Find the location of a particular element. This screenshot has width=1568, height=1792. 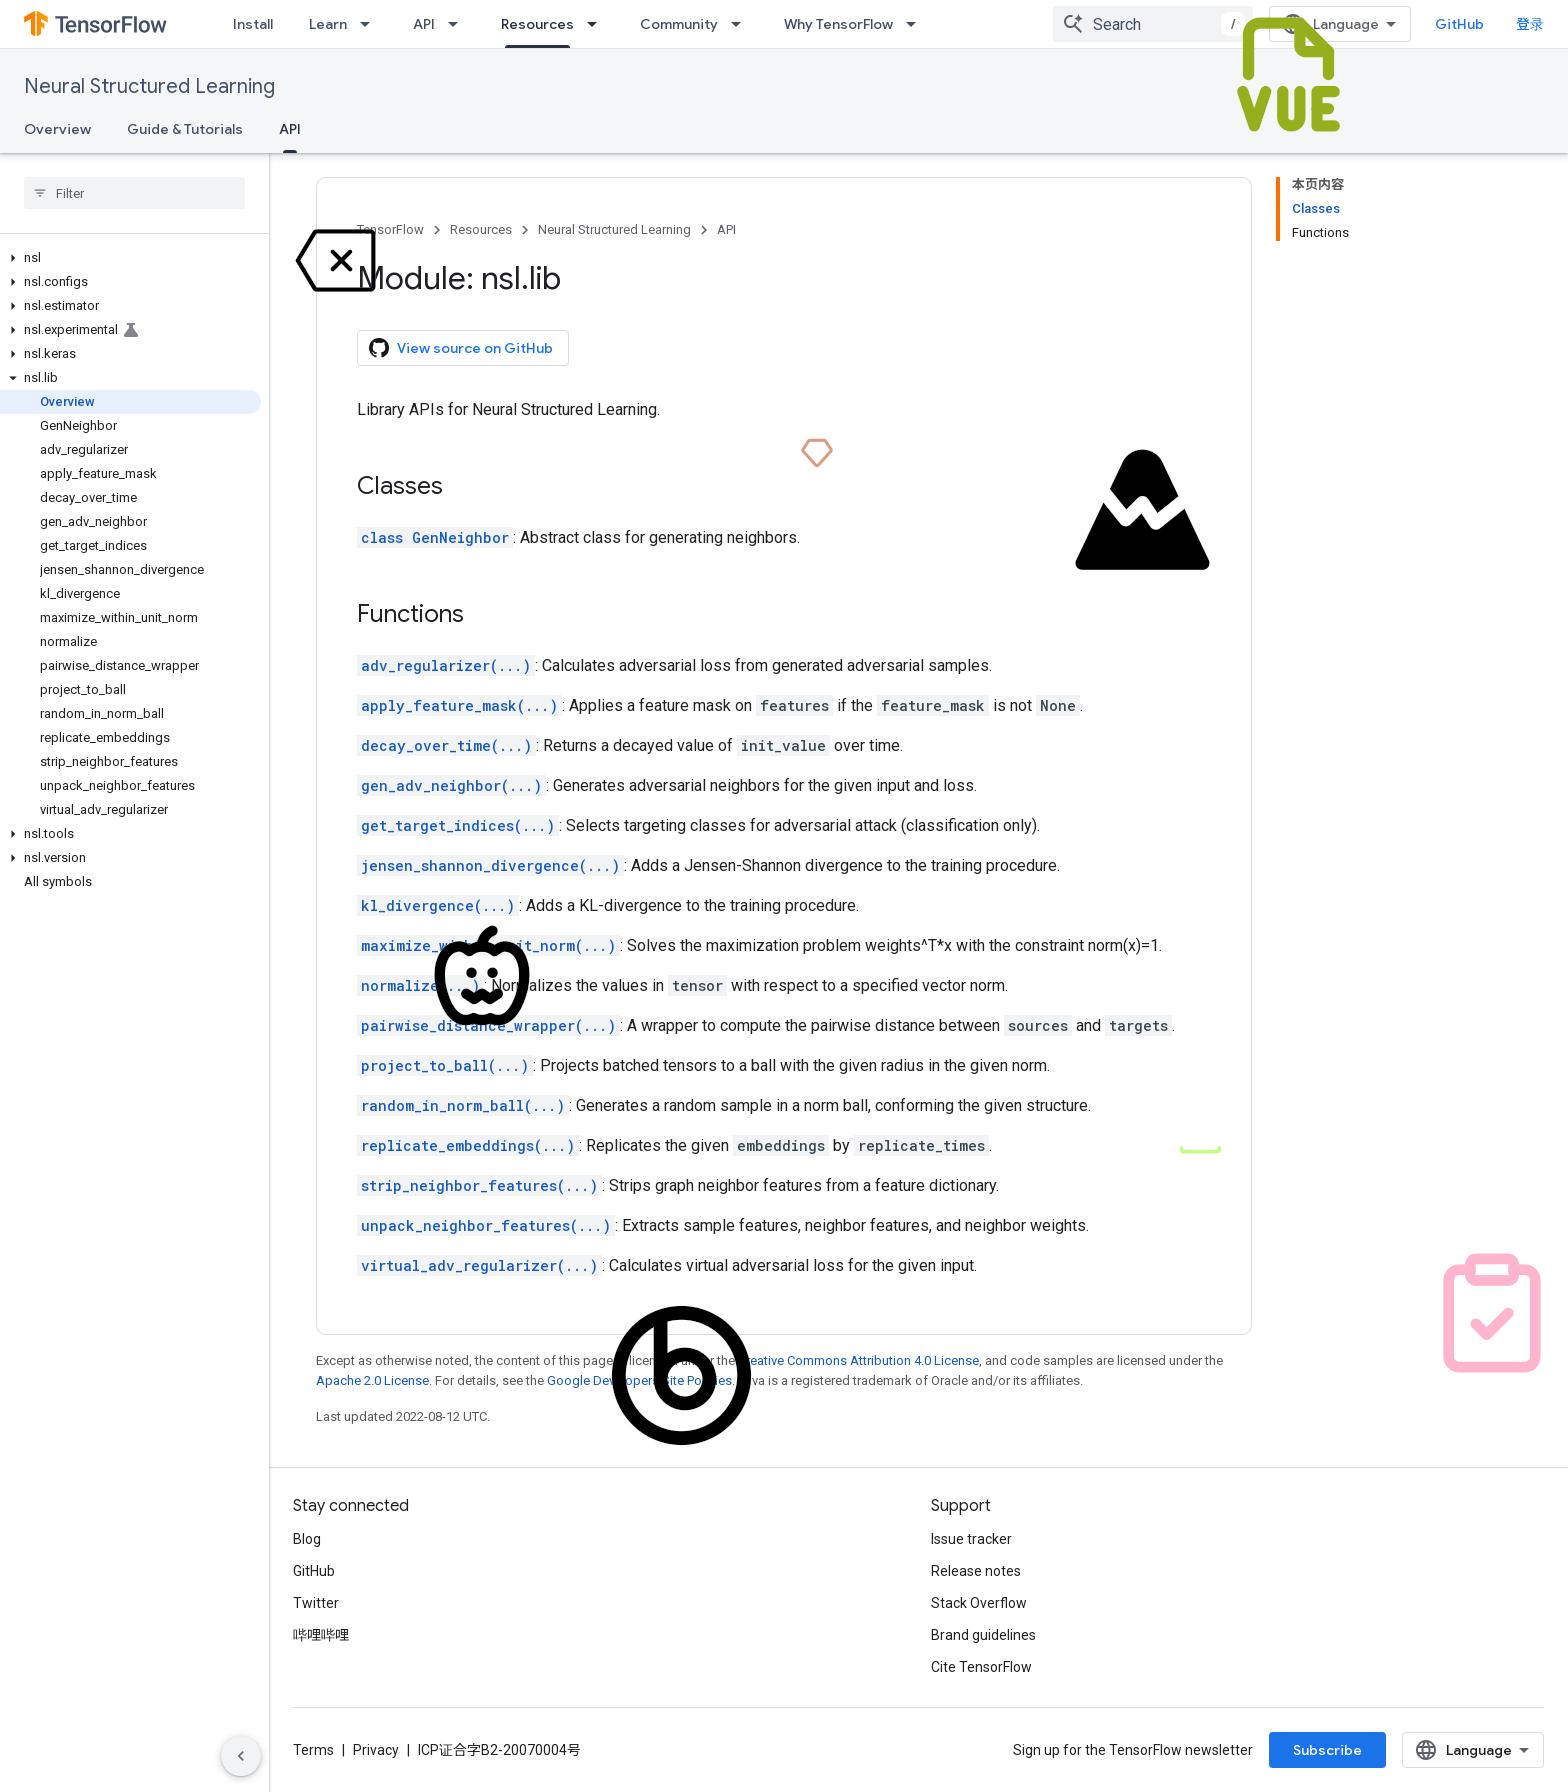

beats audio brand logo is located at coordinates (681, 1375).